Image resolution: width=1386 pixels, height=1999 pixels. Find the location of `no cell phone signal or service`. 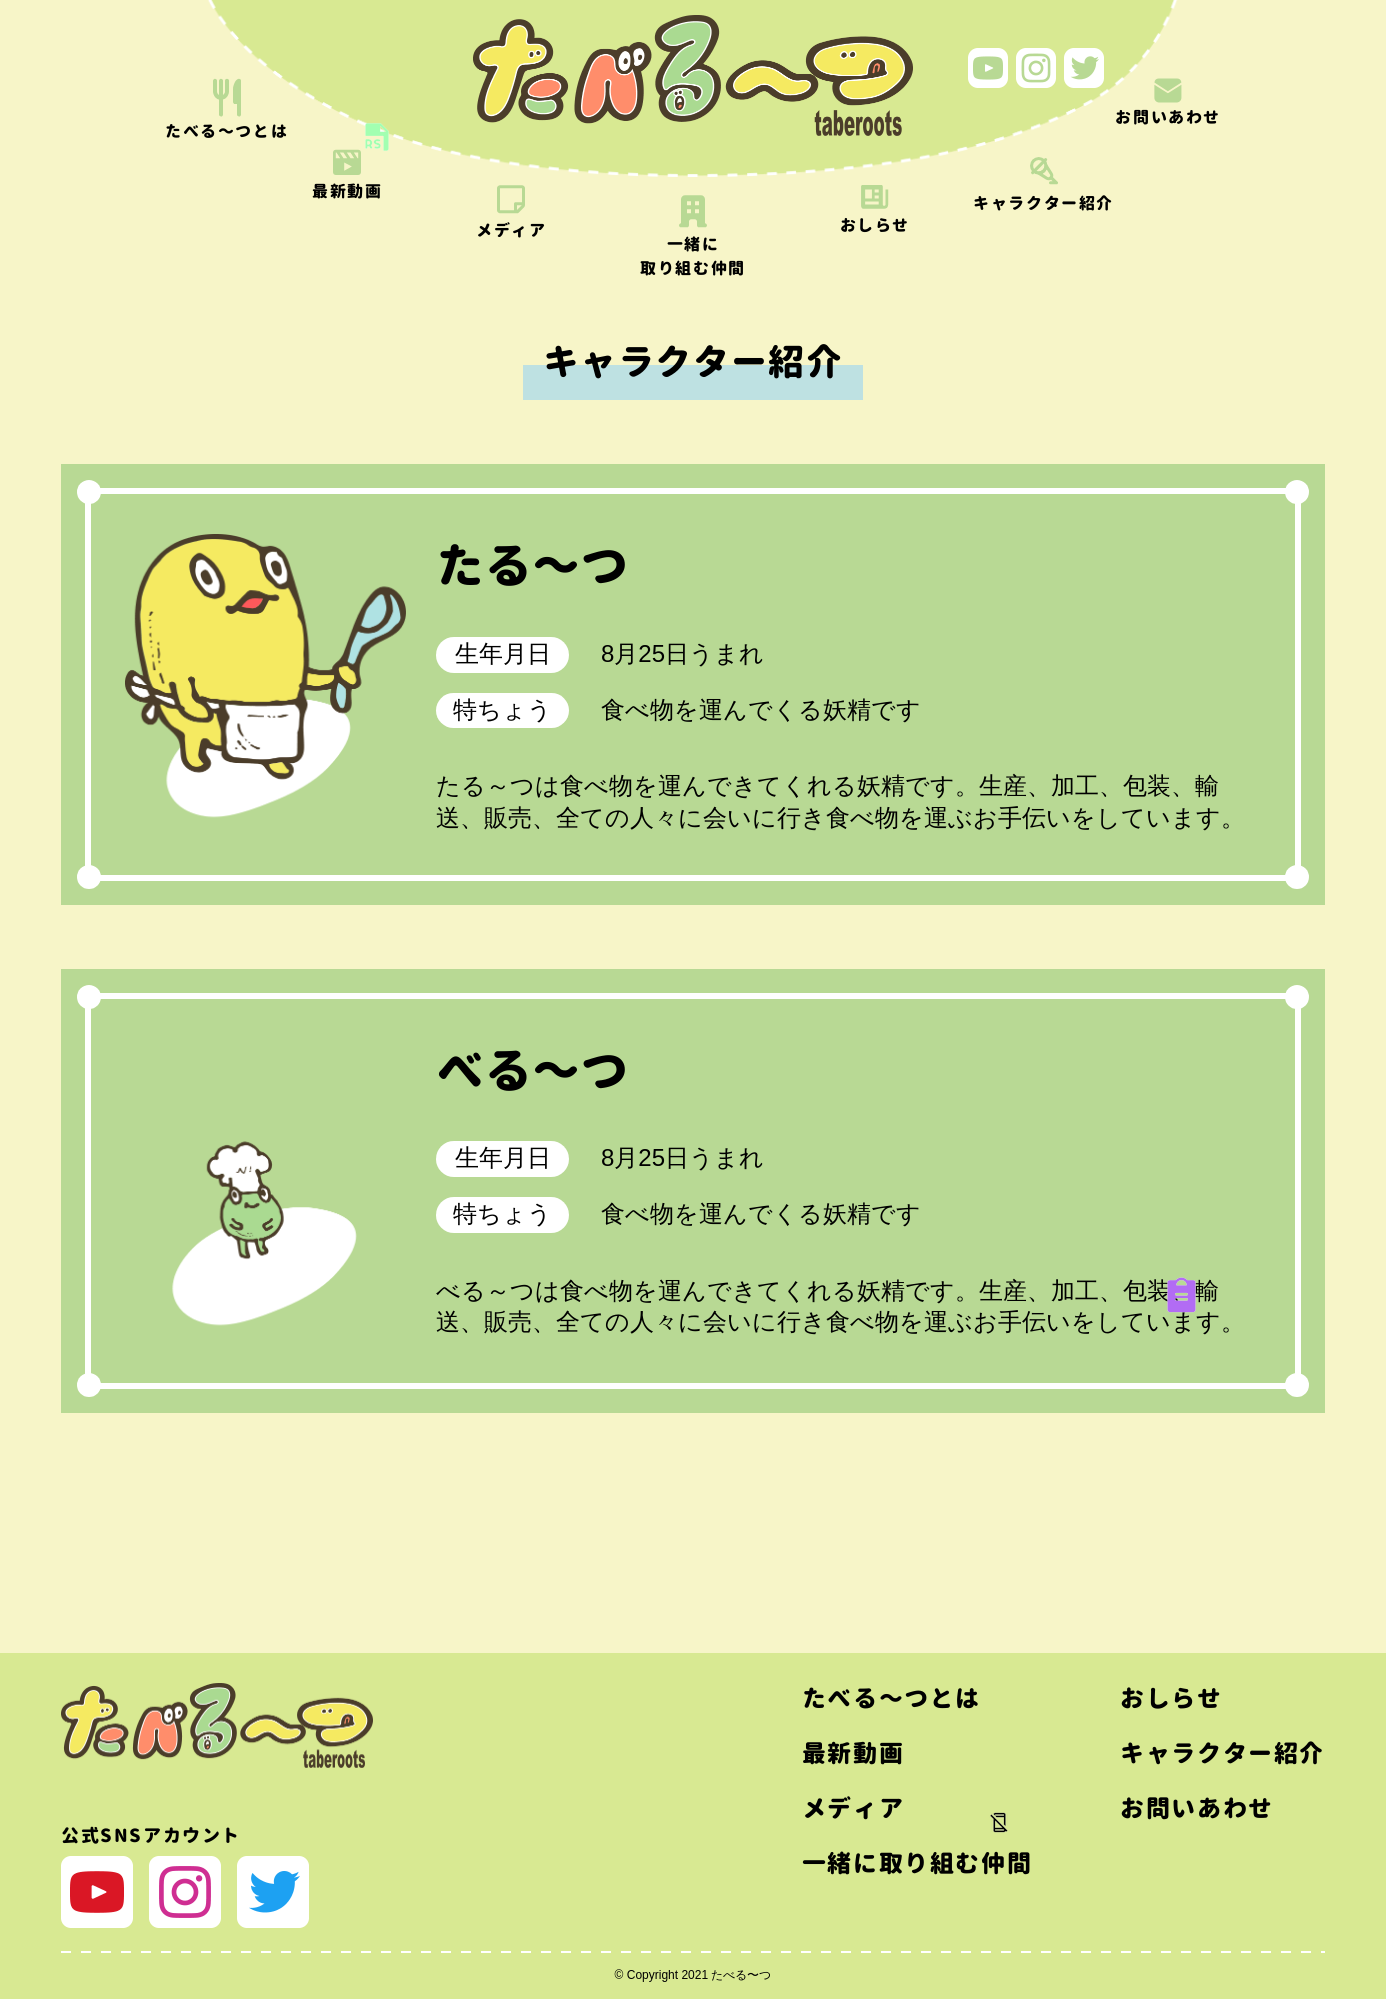

no cell phone signal or service is located at coordinates (999, 1822).